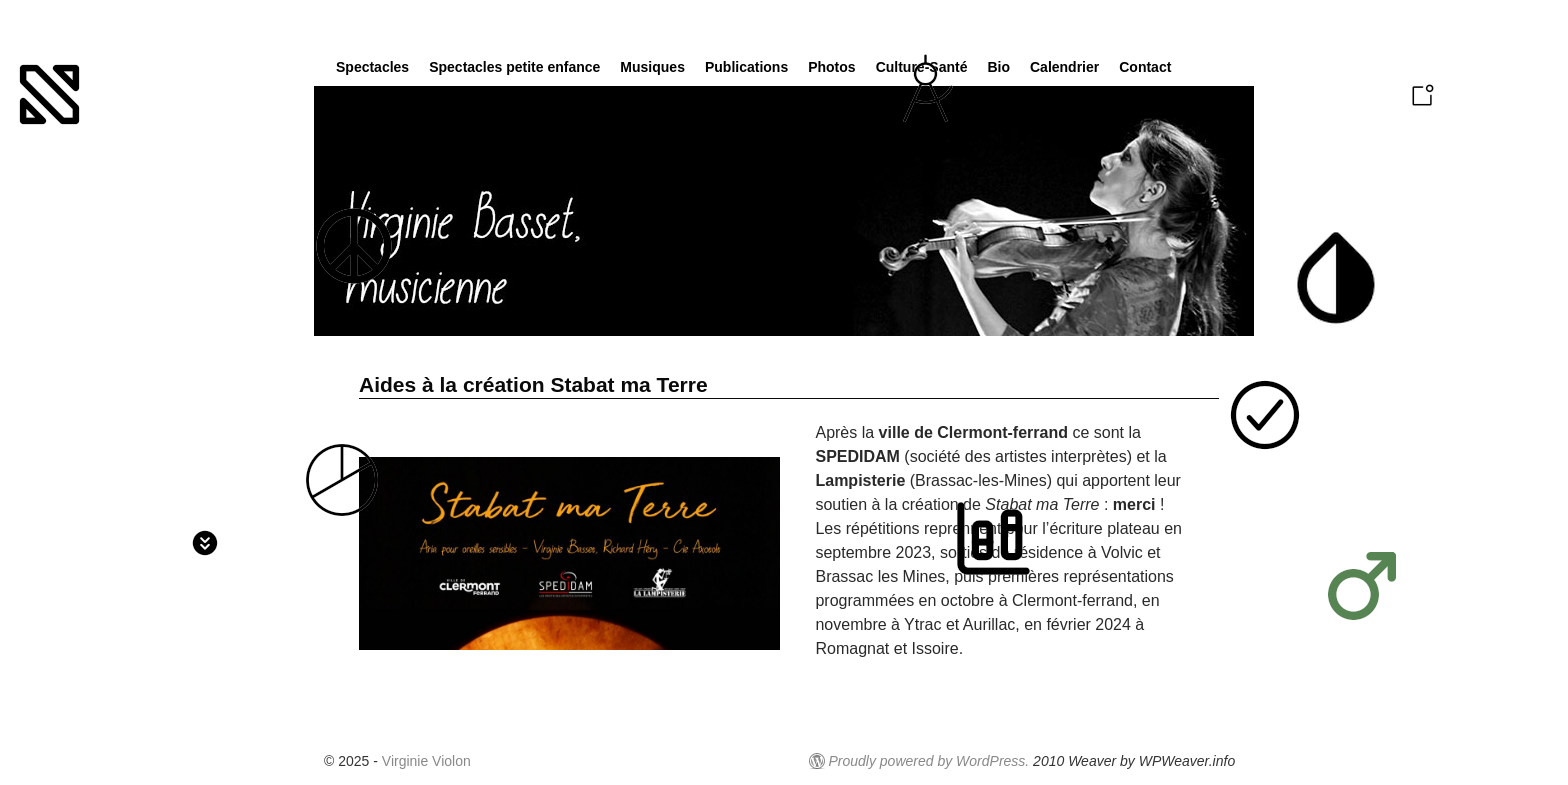 This screenshot has height=785, width=1568. I want to click on view stacked column chart data, so click(993, 538).